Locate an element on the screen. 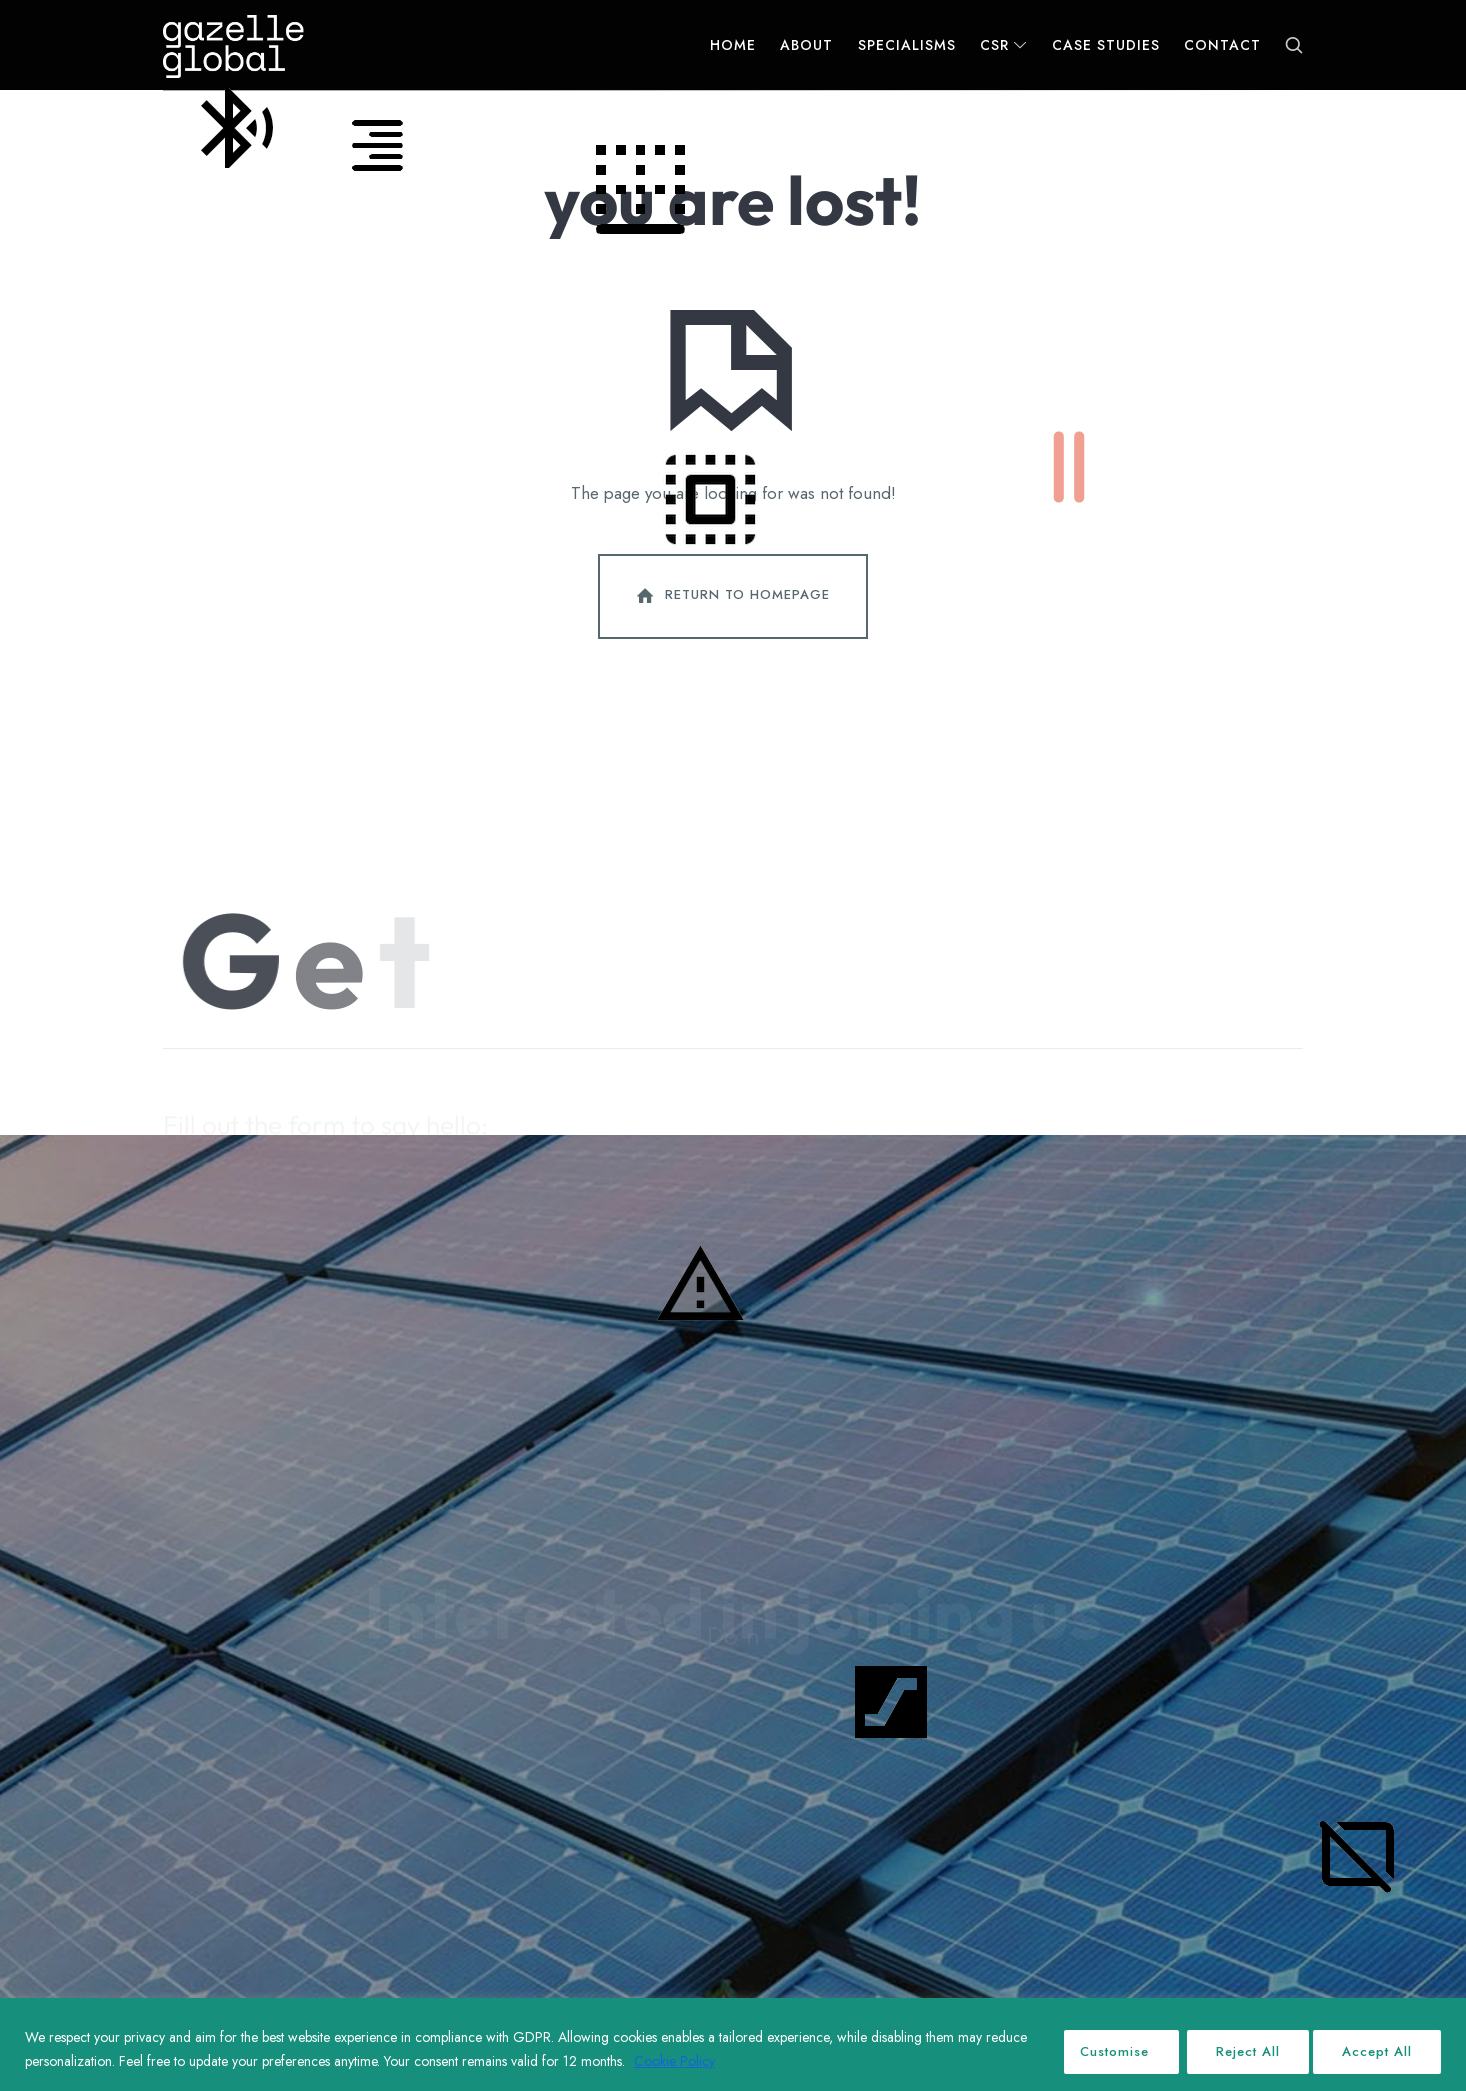 This screenshot has width=1466, height=2091. bluetooth audio is currently active is located at coordinates (237, 128).